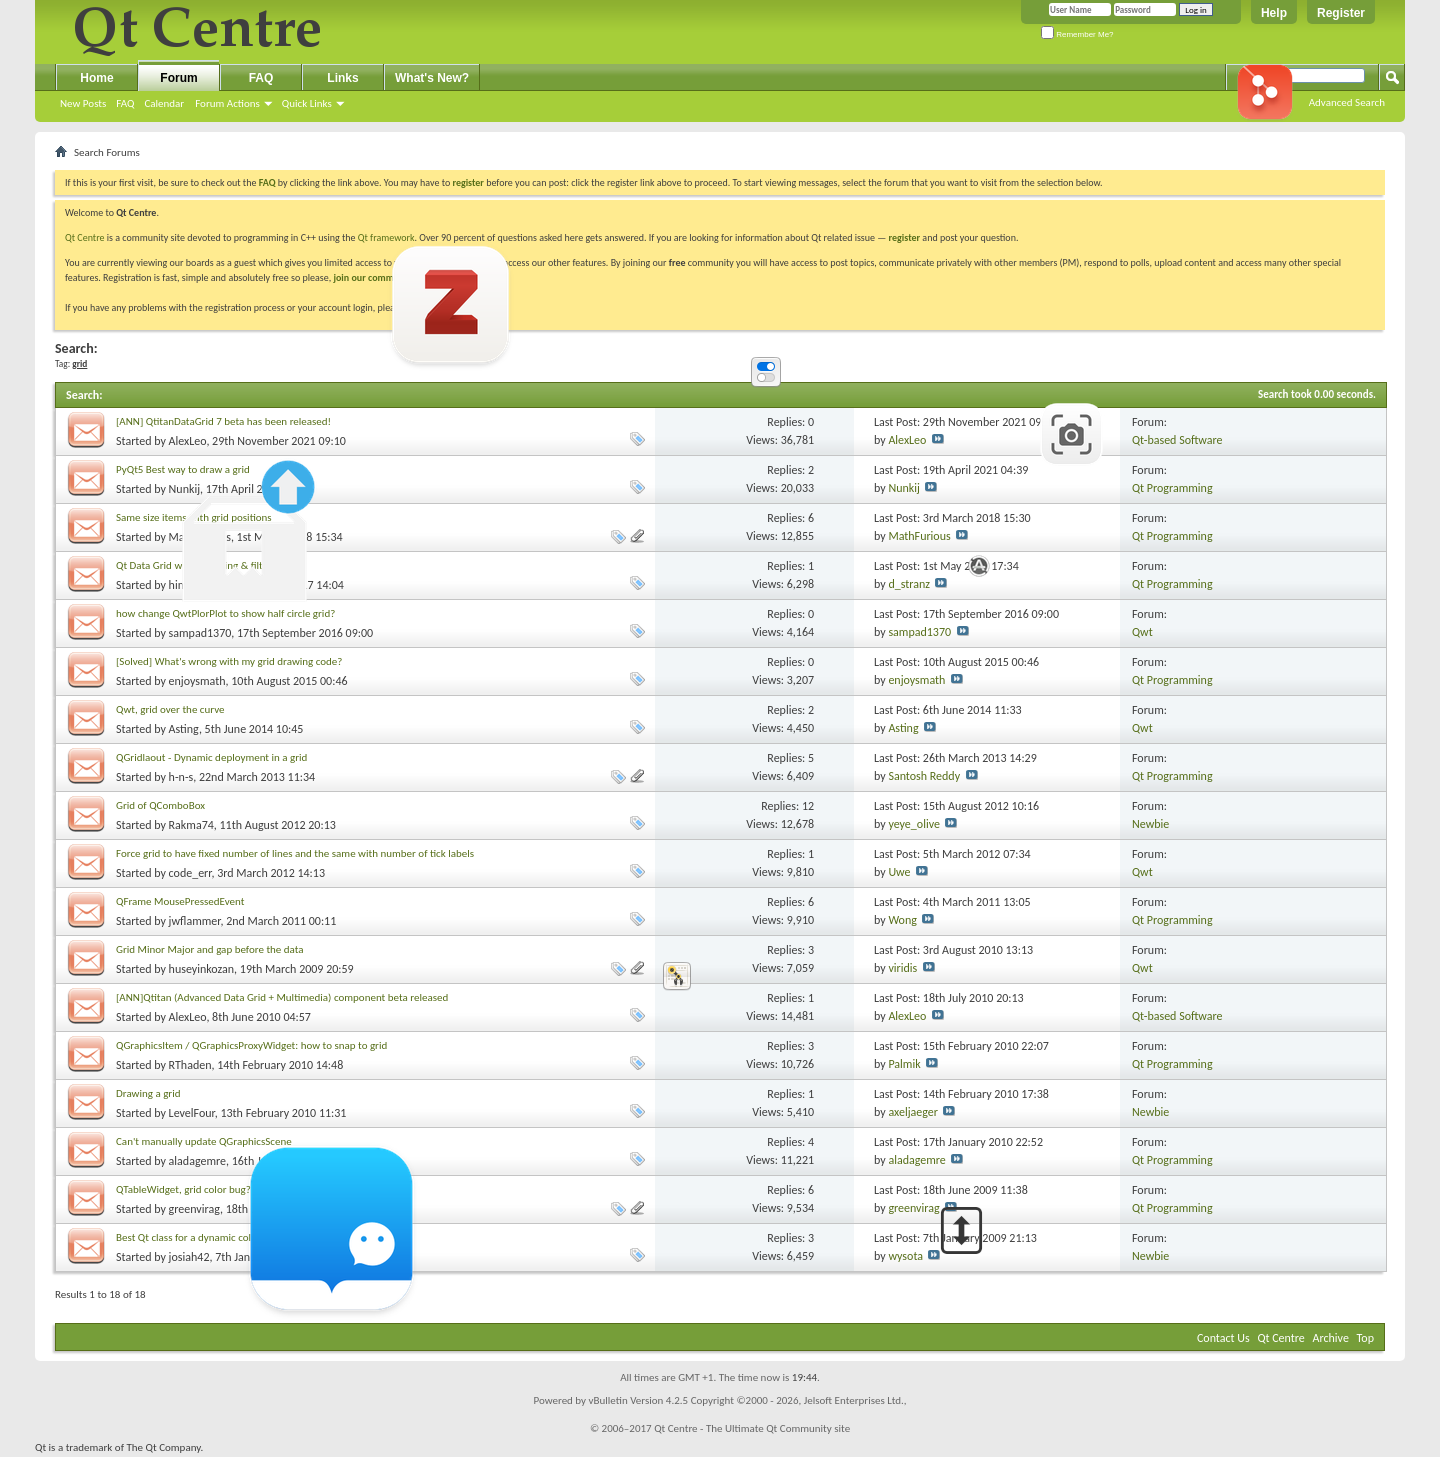 This screenshot has width=1440, height=1457. Describe the element at coordinates (244, 531) in the screenshot. I see `additional software updates available` at that location.